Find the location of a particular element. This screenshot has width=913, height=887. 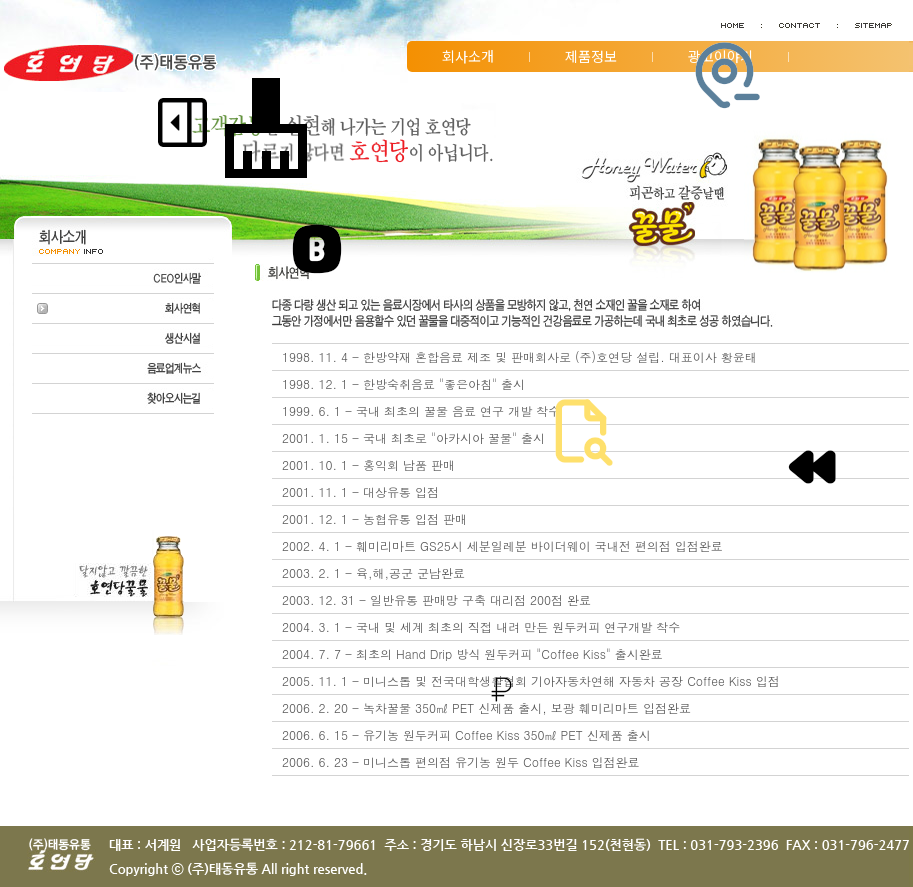

view price in russian rubles is located at coordinates (501, 689).